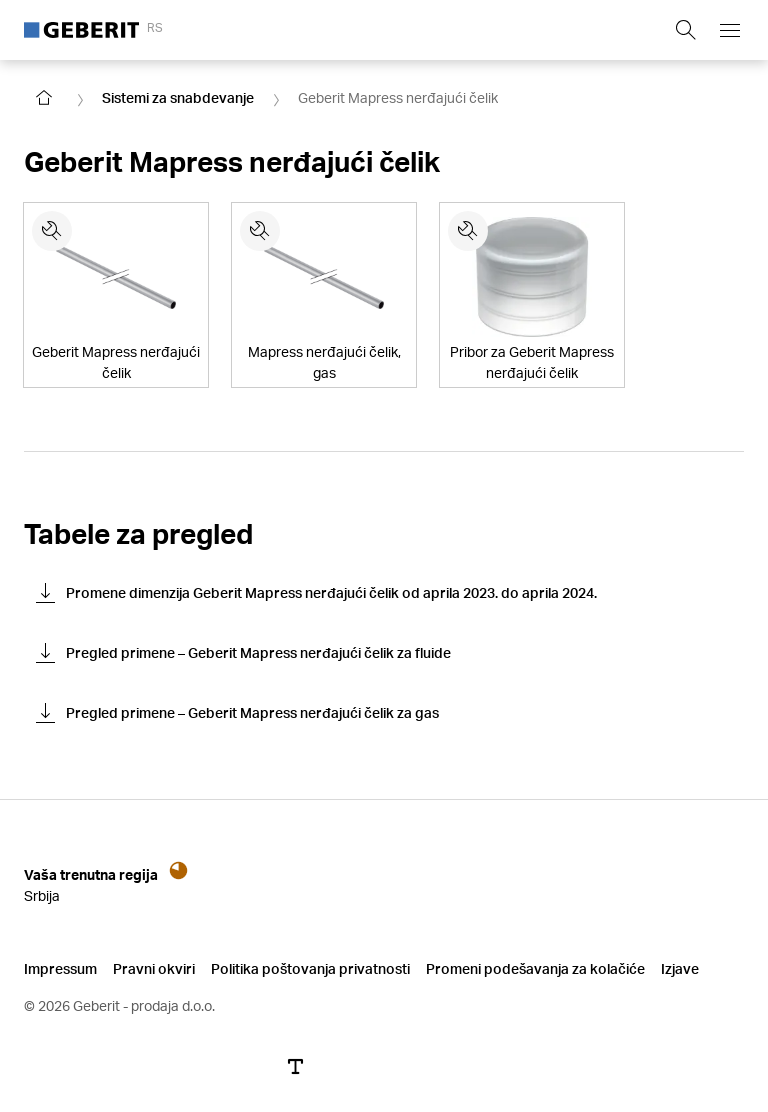 The width and height of the screenshot is (768, 1112). I want to click on indicates 80% progress or completion, so click(178, 870).